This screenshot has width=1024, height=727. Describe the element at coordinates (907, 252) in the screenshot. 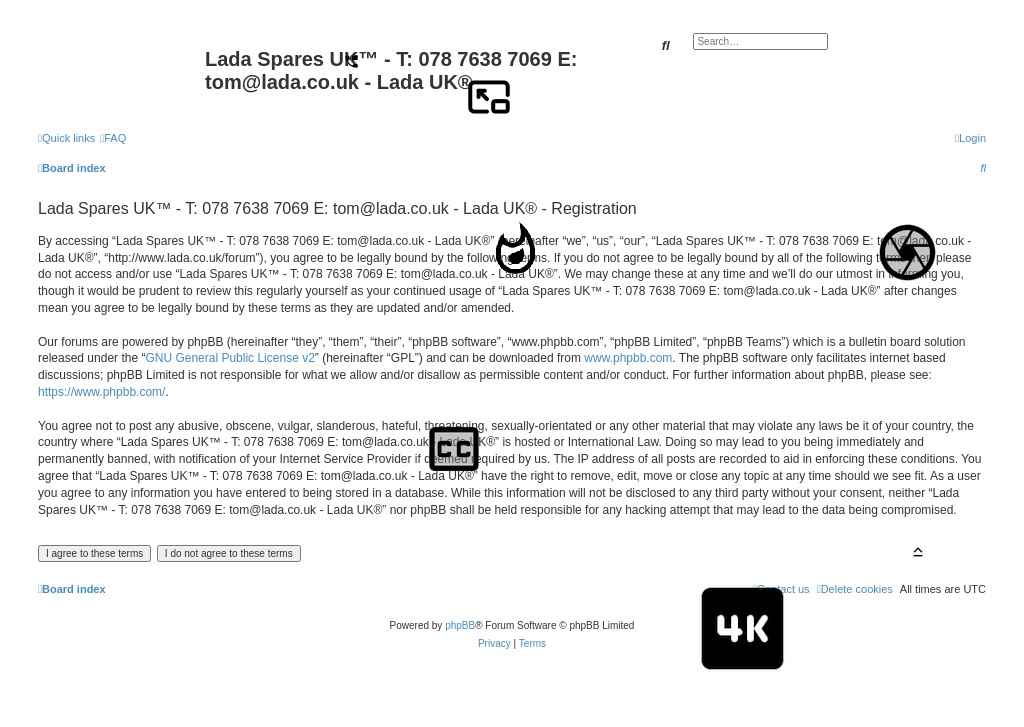

I see `open camera to take a photo` at that location.